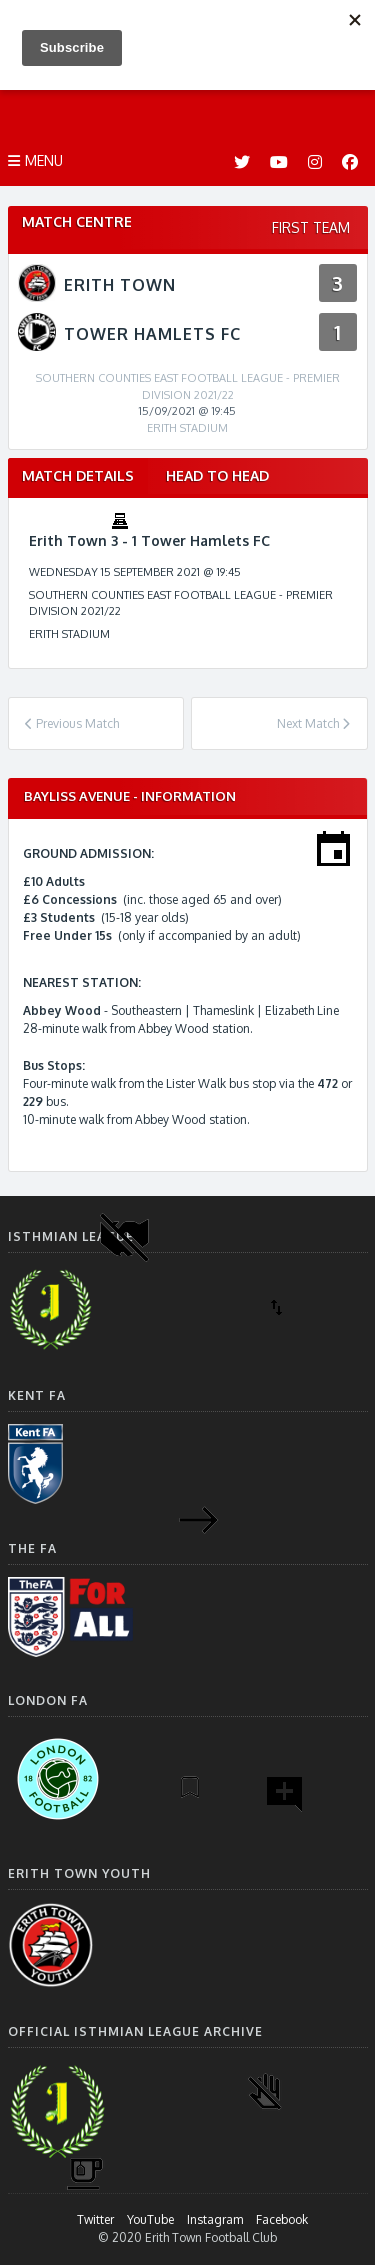 The width and height of the screenshot is (375, 2265). I want to click on swap or reorder items vertically, so click(276, 1307).